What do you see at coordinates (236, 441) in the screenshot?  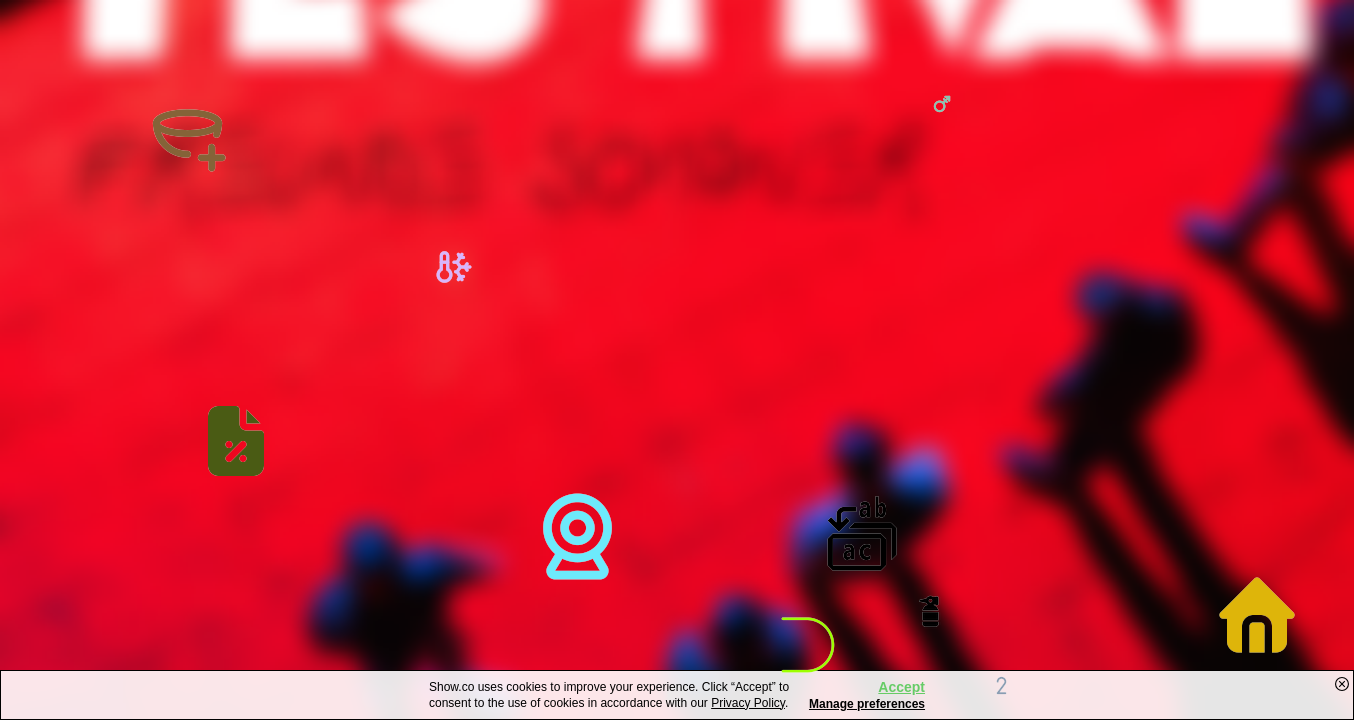 I see `view document with percentage or discount details` at bounding box center [236, 441].